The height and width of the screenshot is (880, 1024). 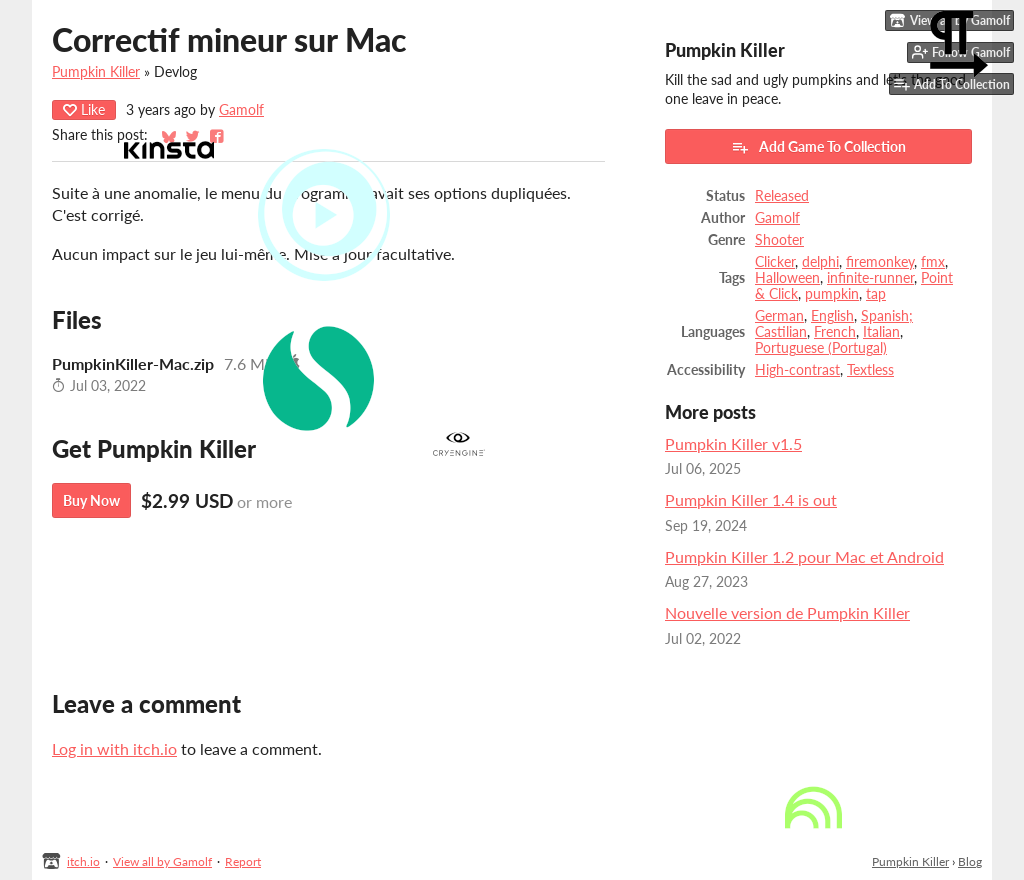 What do you see at coordinates (459, 444) in the screenshot?
I see `visit the CryEngine website or documentation` at bounding box center [459, 444].